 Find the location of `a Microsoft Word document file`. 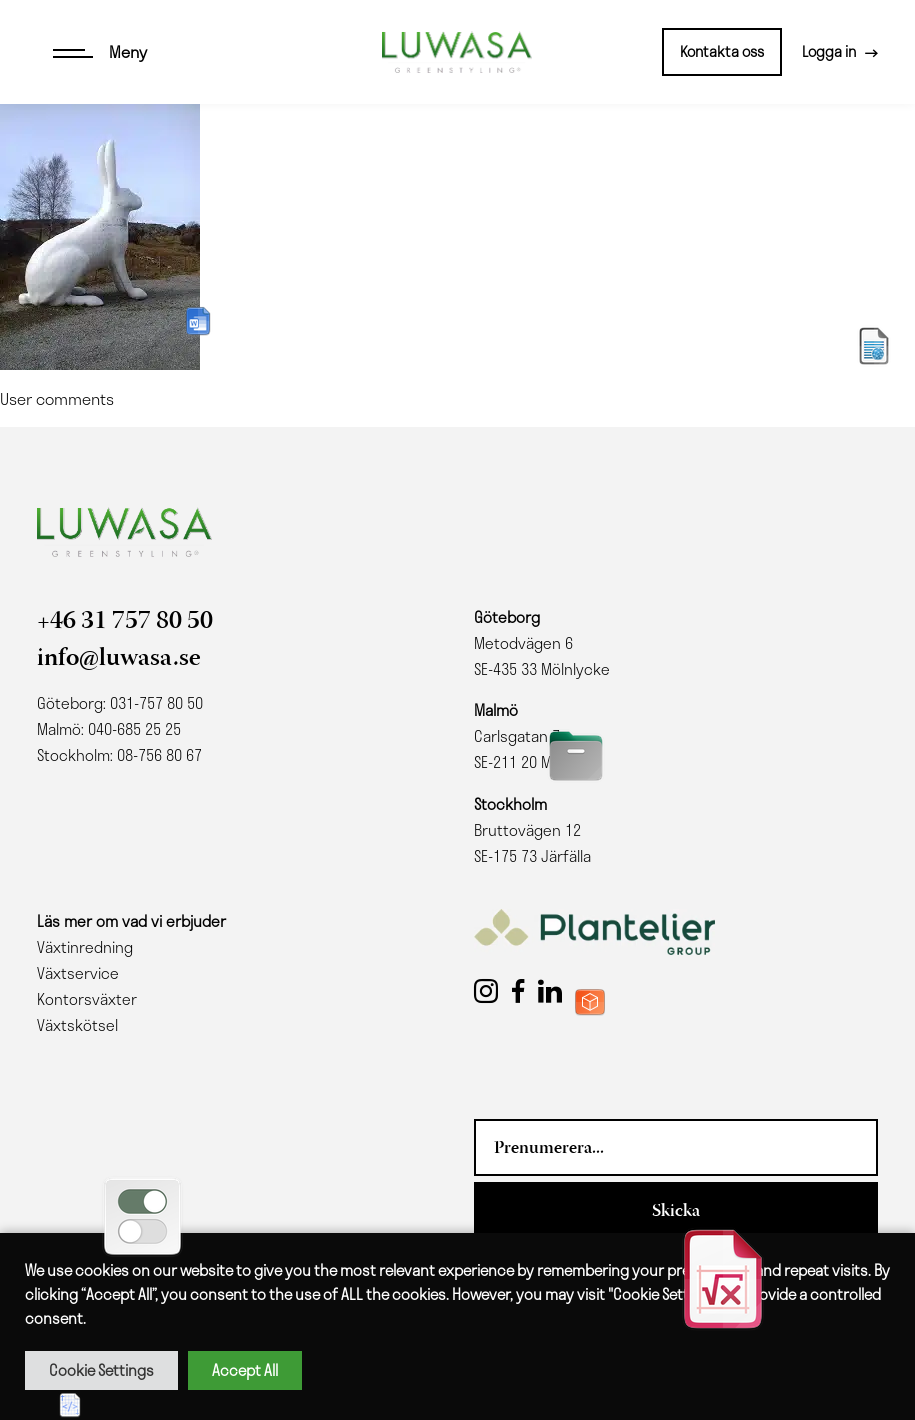

a Microsoft Word document file is located at coordinates (198, 321).